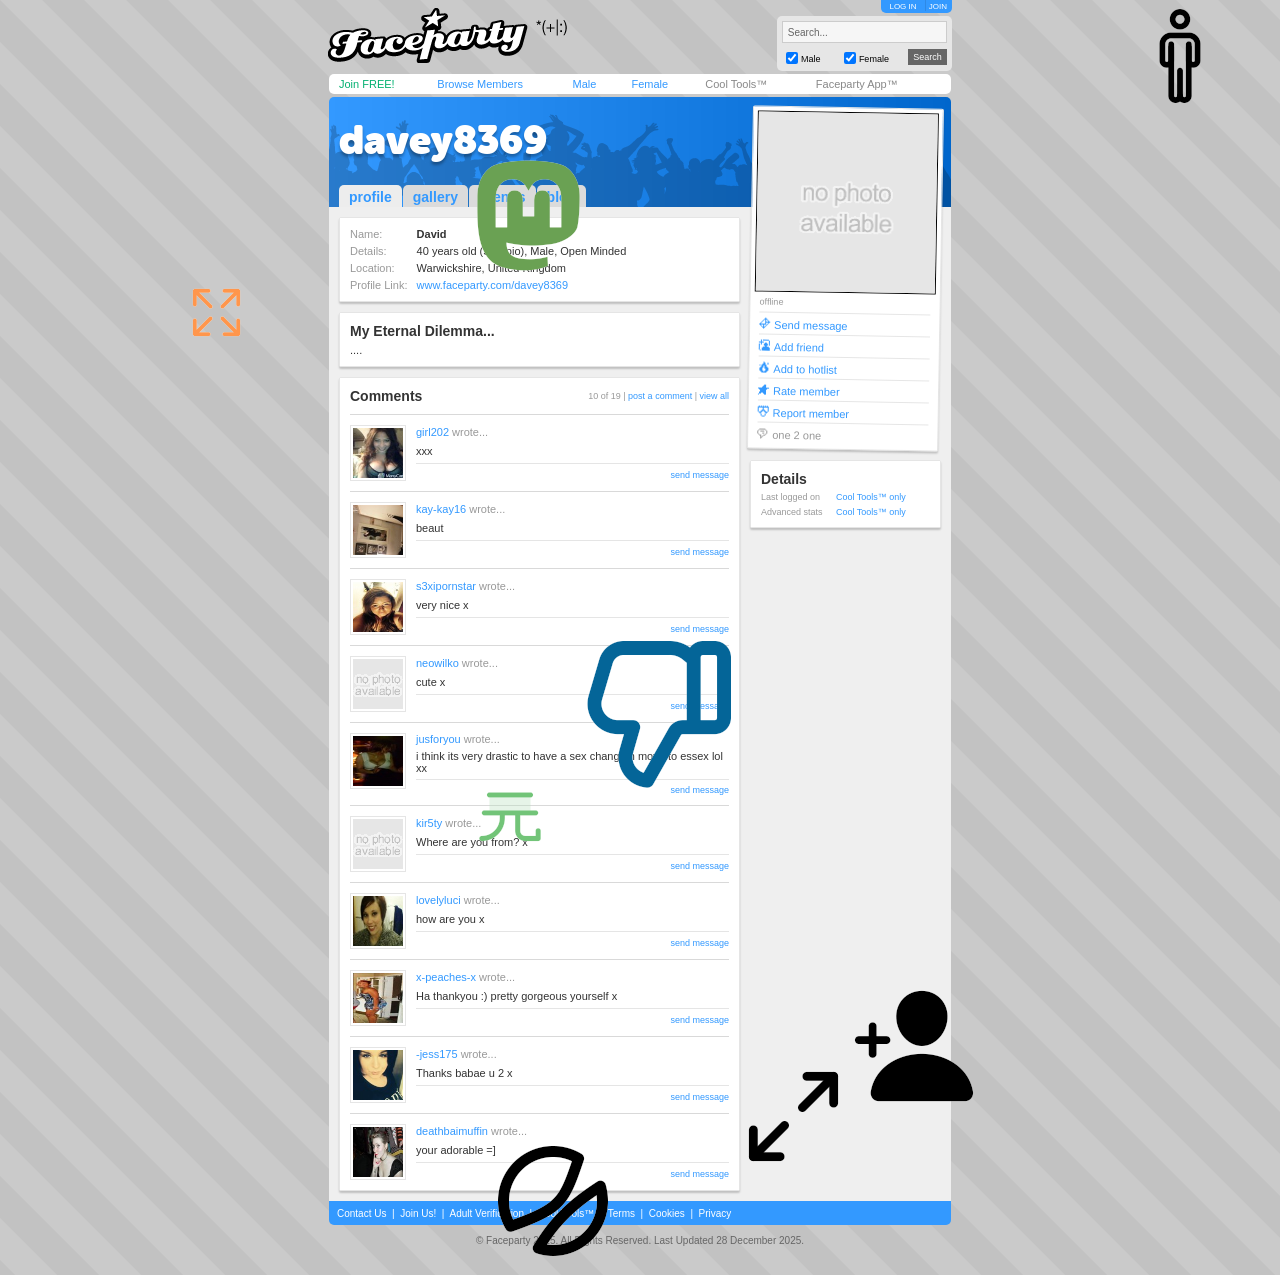  Describe the element at coordinates (510, 818) in the screenshot. I see `view or convert to chinese yuan currency` at that location.